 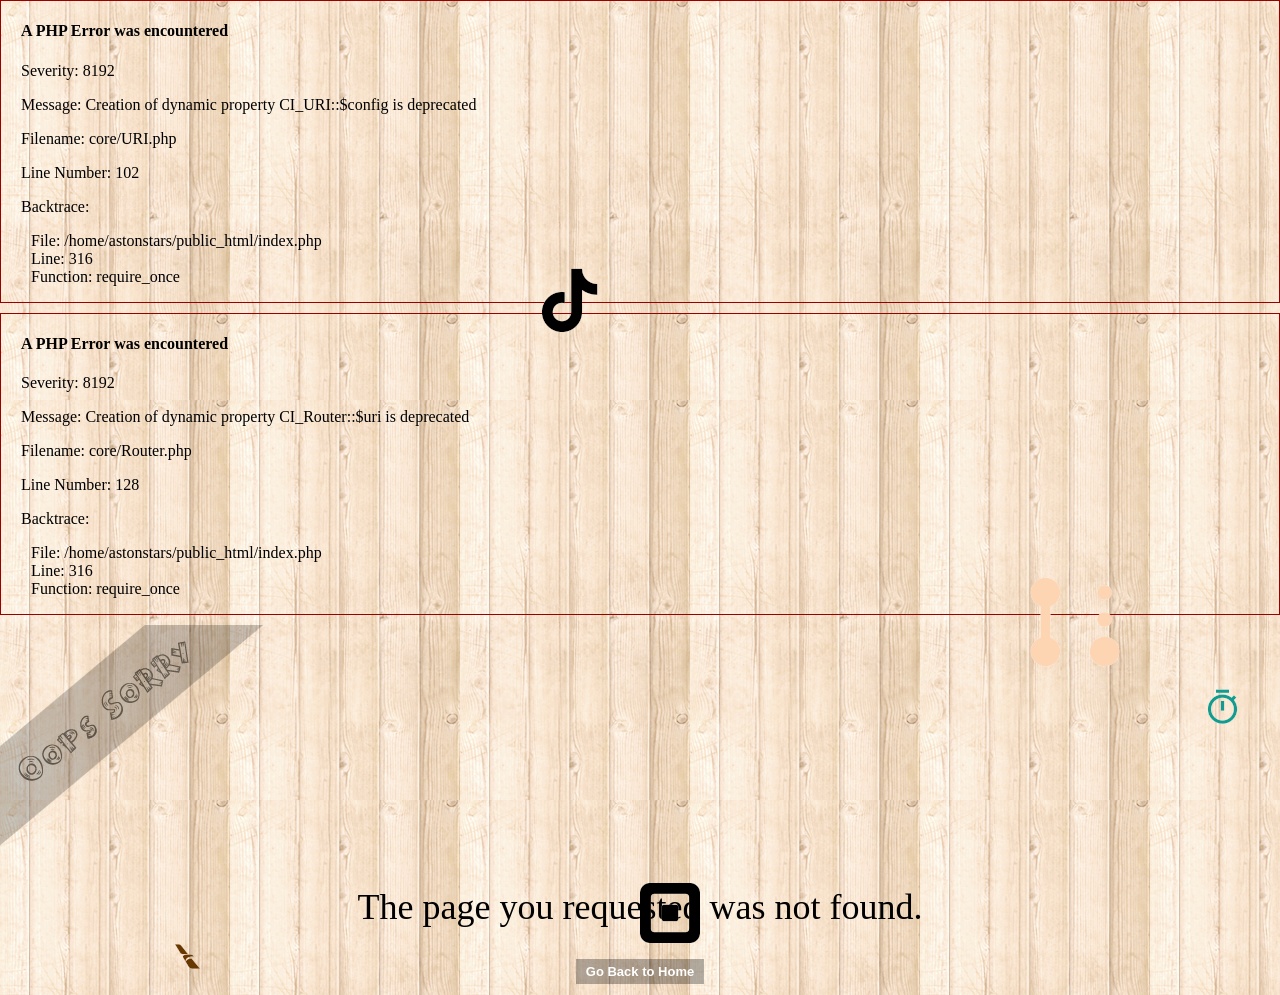 What do you see at coordinates (187, 956) in the screenshot?
I see `open the American Airlines app` at bounding box center [187, 956].